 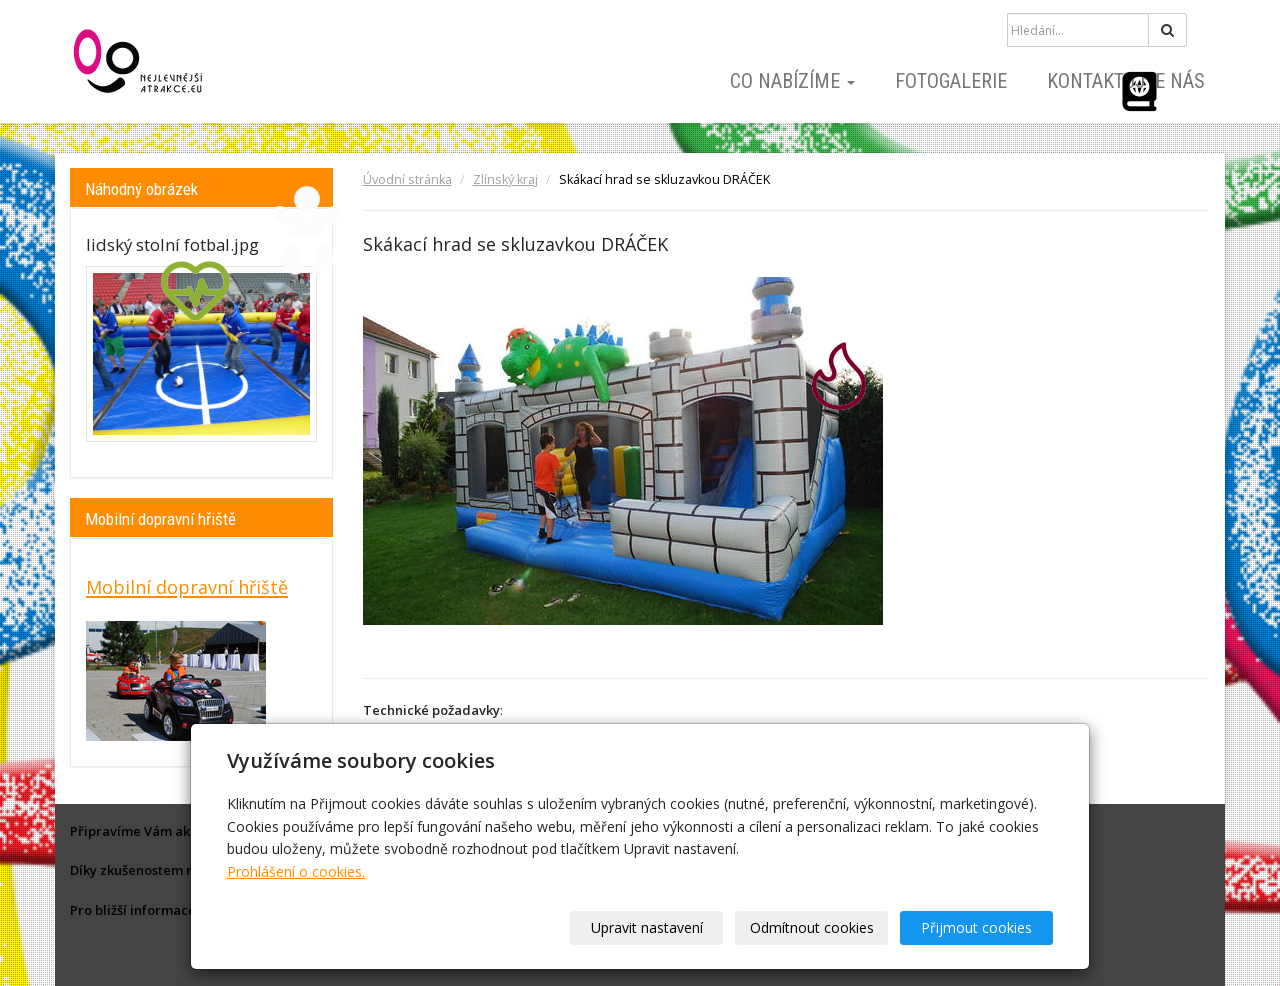 What do you see at coordinates (1139, 91) in the screenshot?
I see `access world atlas or geography resources` at bounding box center [1139, 91].